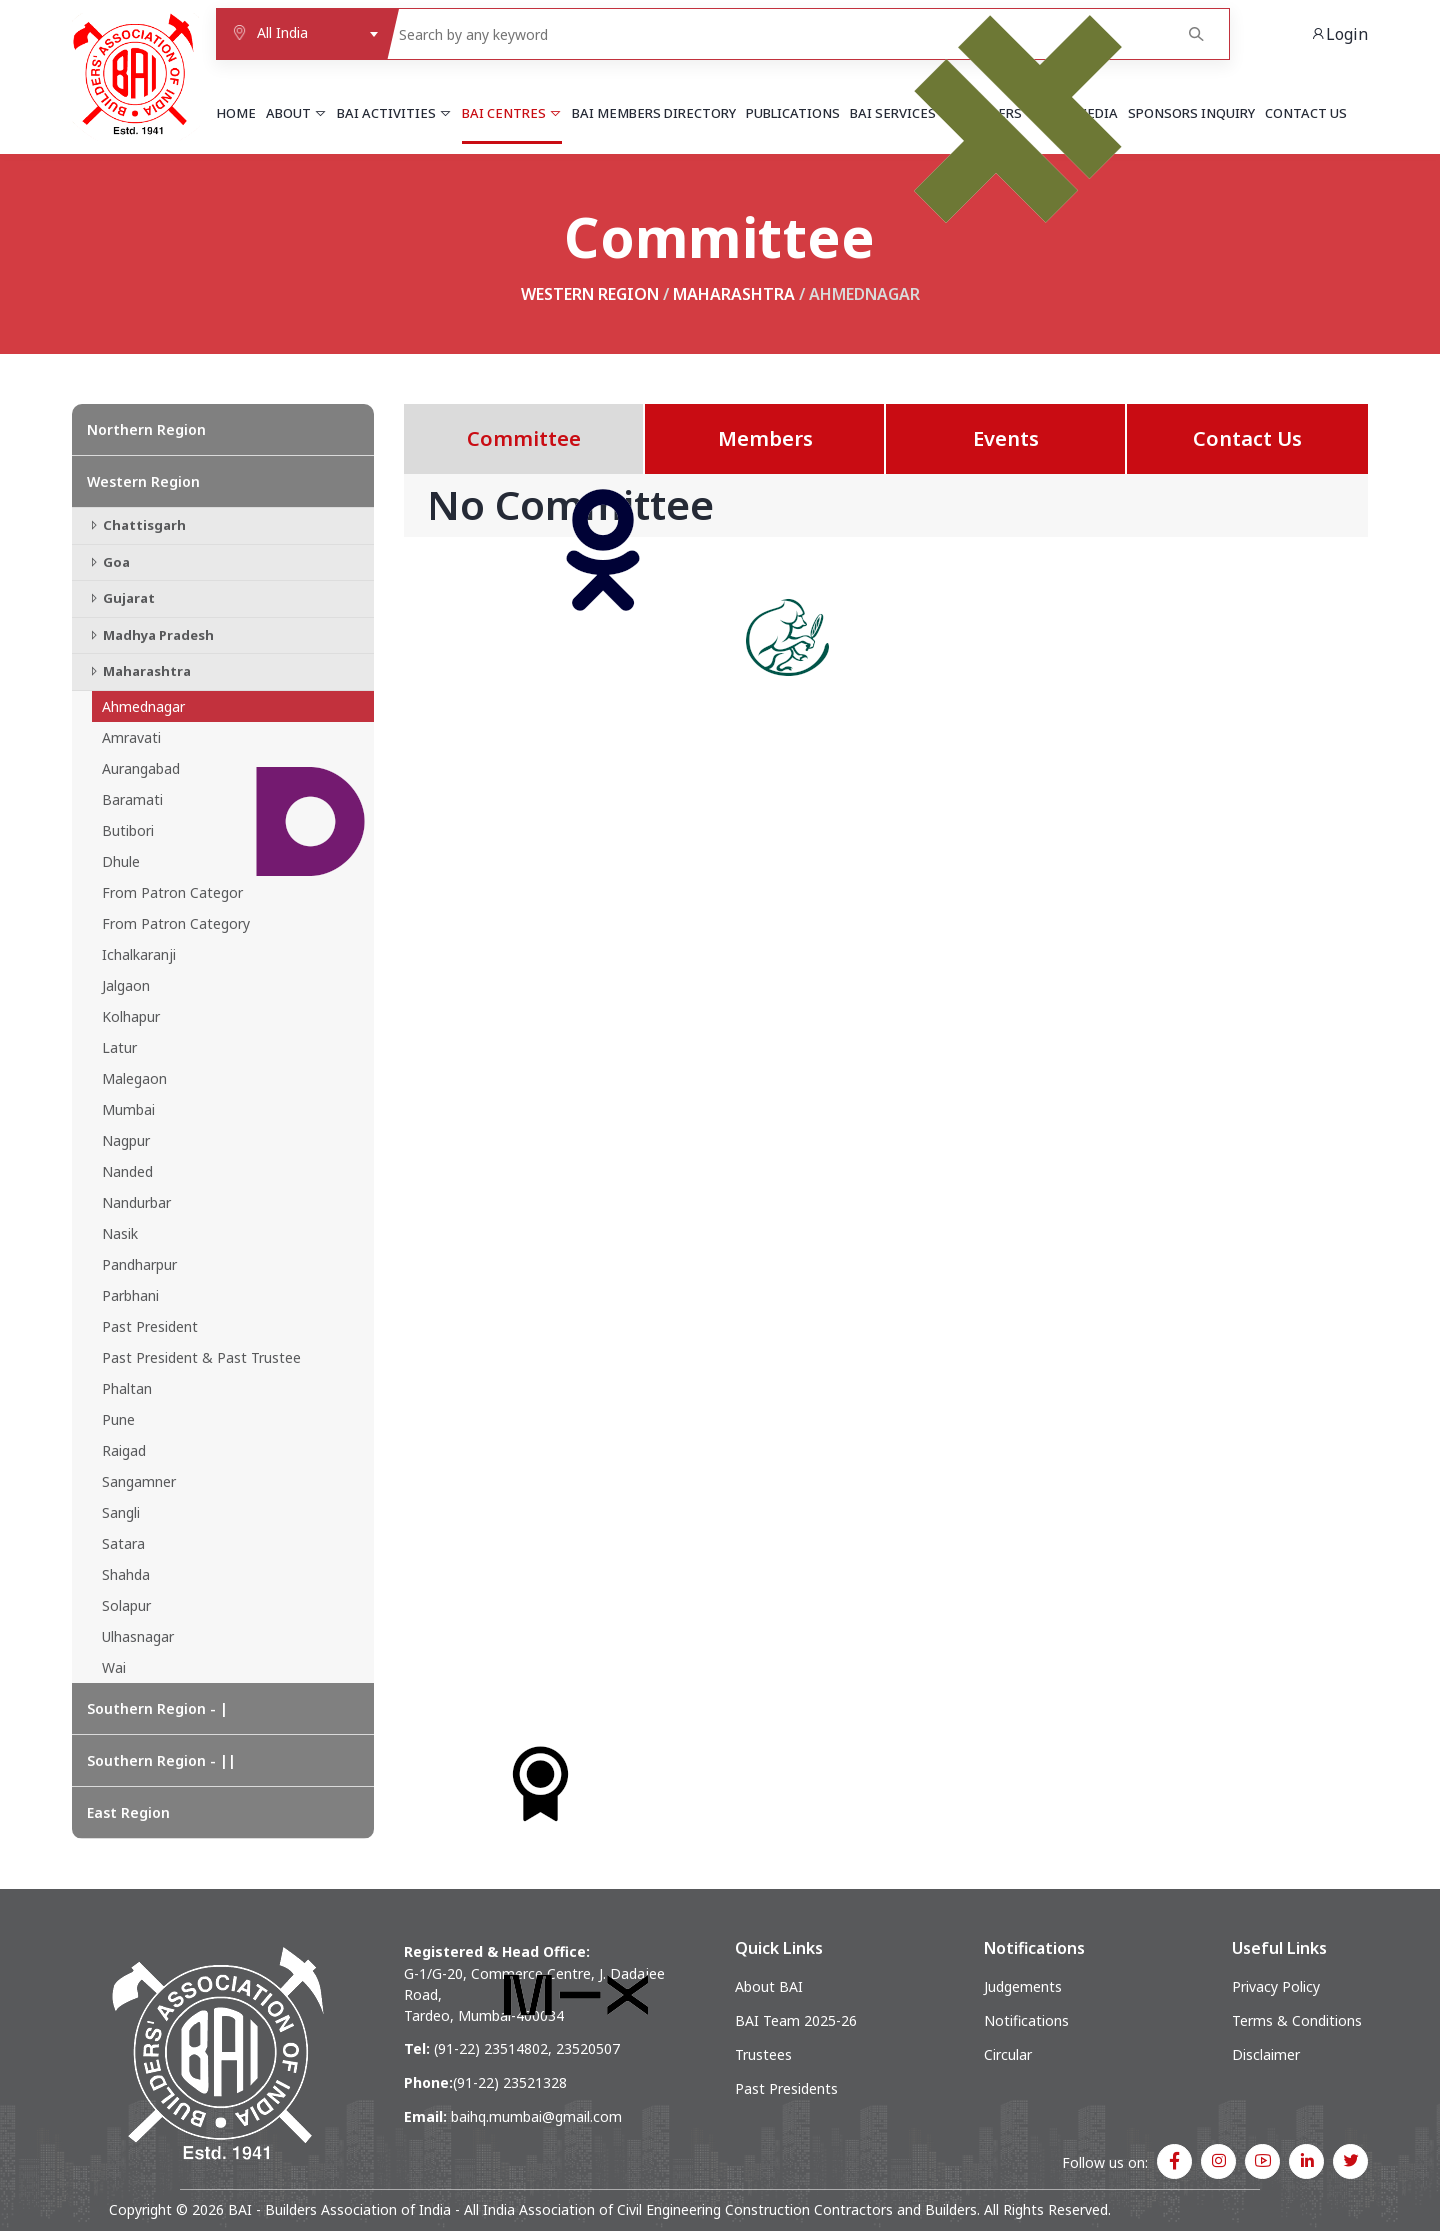 Image resolution: width=1440 pixels, height=2231 pixels. Describe the element at coordinates (310, 821) in the screenshot. I see `DatoCMS logo` at that location.